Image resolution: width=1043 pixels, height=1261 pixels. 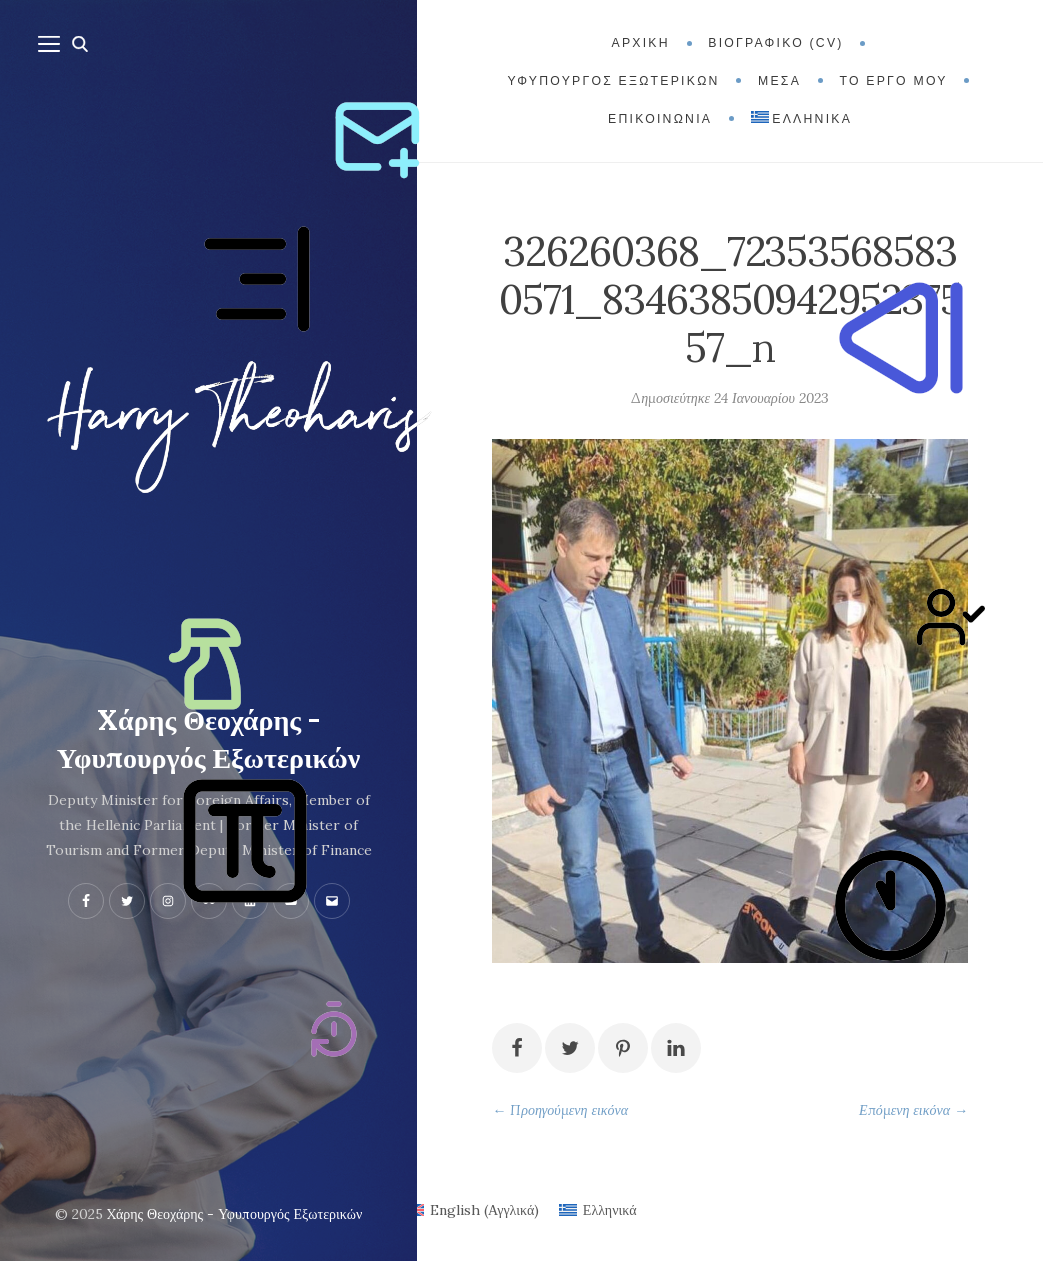 What do you see at coordinates (334, 1029) in the screenshot?
I see `reset the timer to its starting value` at bounding box center [334, 1029].